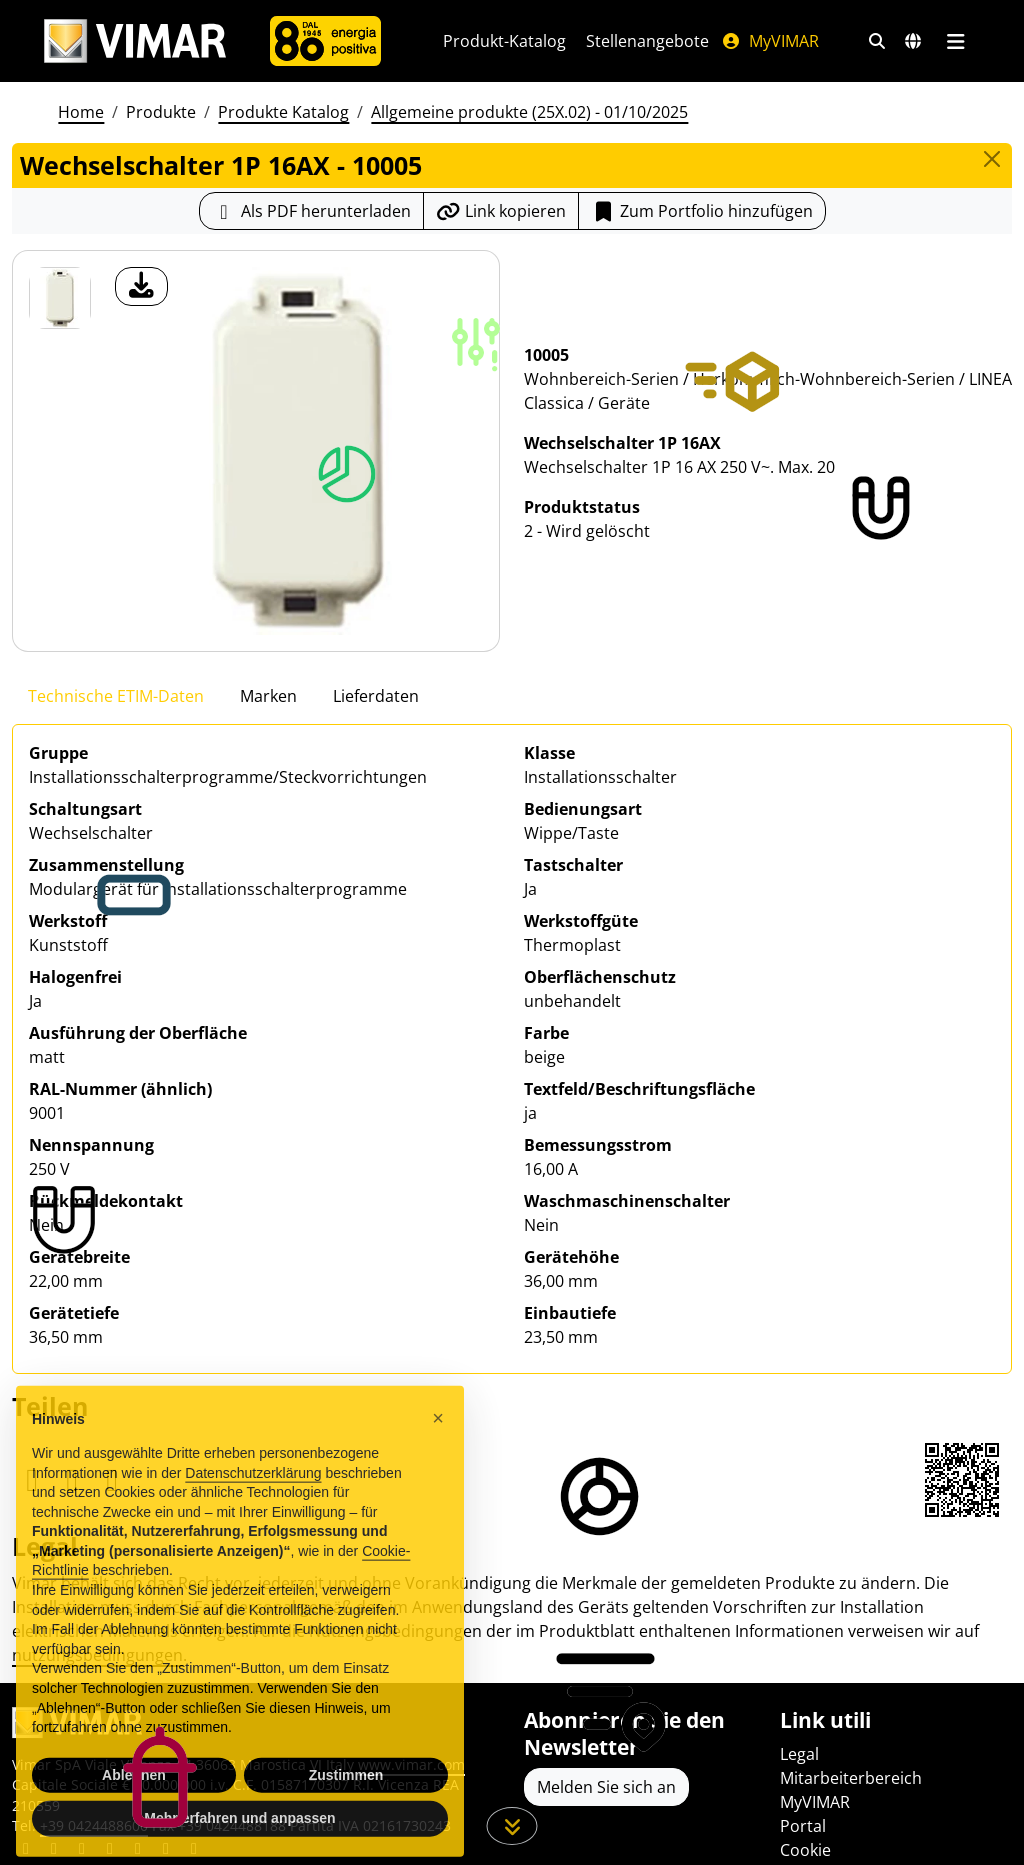  I want to click on attract or pull related items together, so click(881, 508).